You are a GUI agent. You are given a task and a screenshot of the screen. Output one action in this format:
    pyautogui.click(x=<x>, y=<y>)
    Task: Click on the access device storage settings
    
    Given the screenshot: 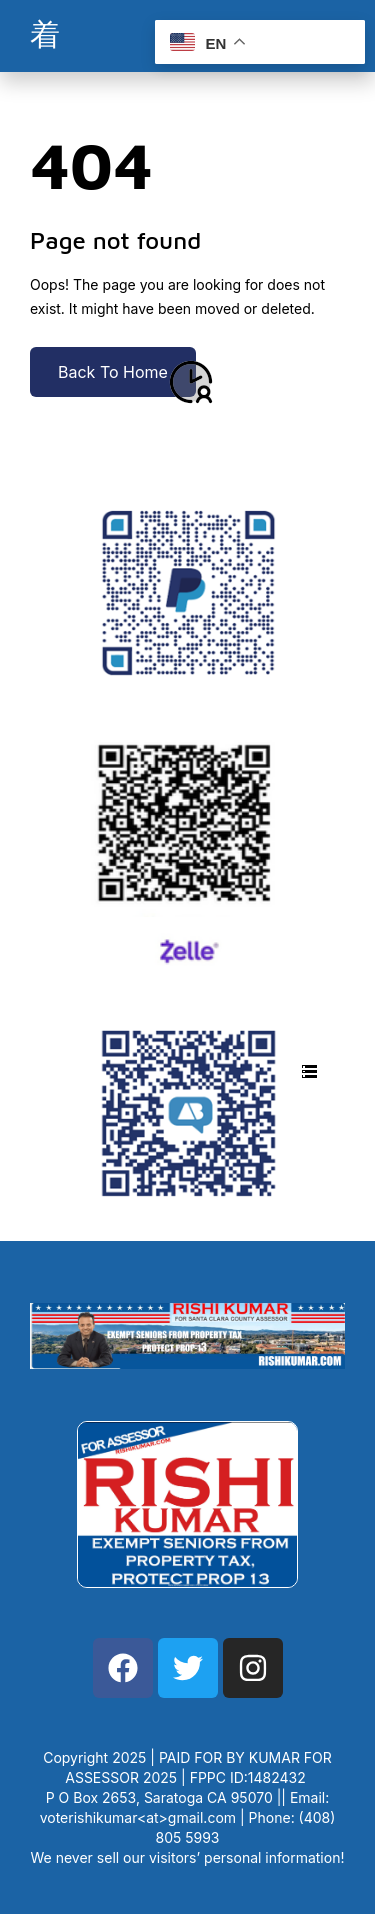 What is the action you would take?
    pyautogui.click(x=309, y=1071)
    